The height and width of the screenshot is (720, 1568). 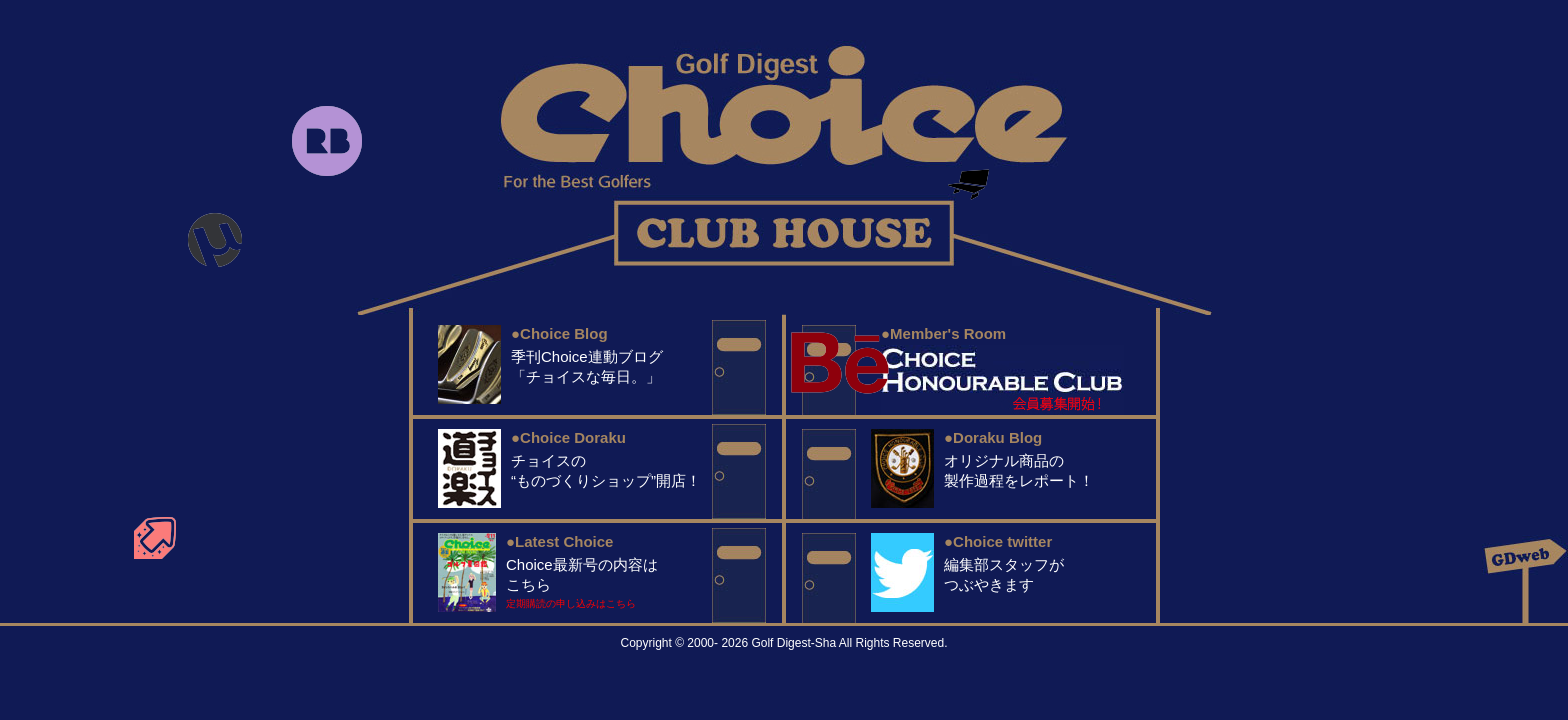 What do you see at coordinates (155, 538) in the screenshot?
I see `open imgur app` at bounding box center [155, 538].